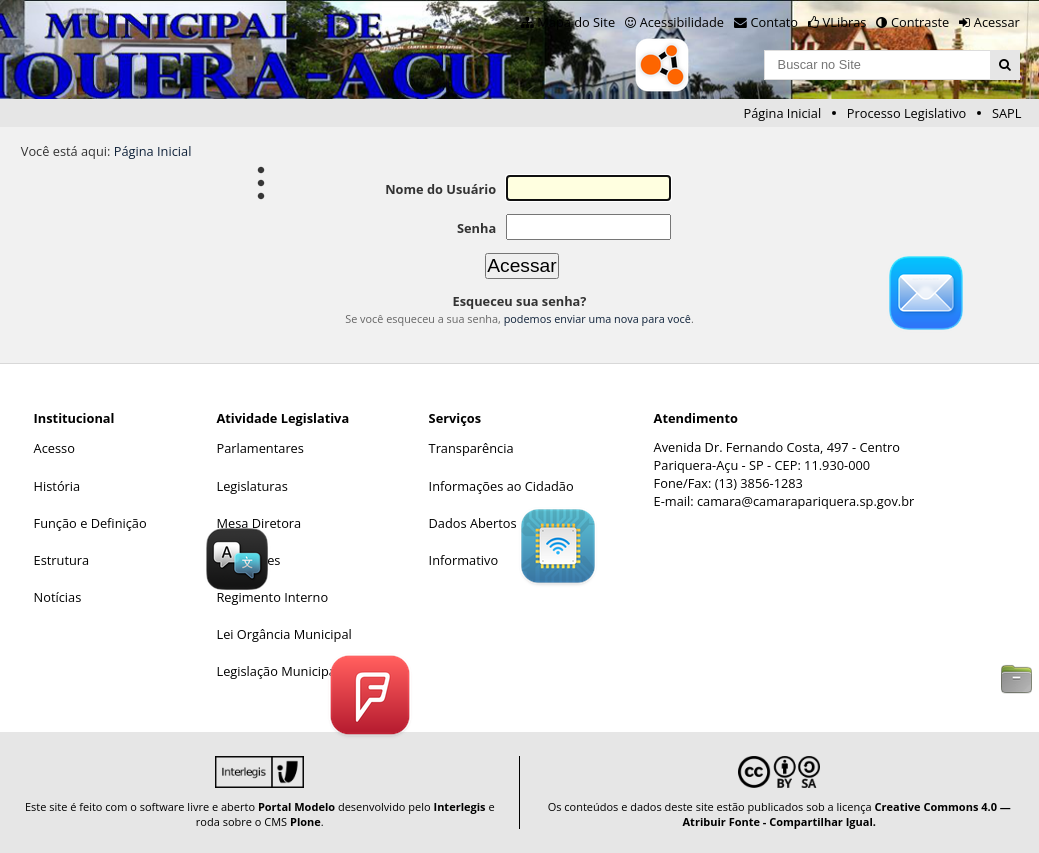 The image size is (1039, 853). What do you see at coordinates (370, 695) in the screenshot?
I see `open the Foursquare app` at bounding box center [370, 695].